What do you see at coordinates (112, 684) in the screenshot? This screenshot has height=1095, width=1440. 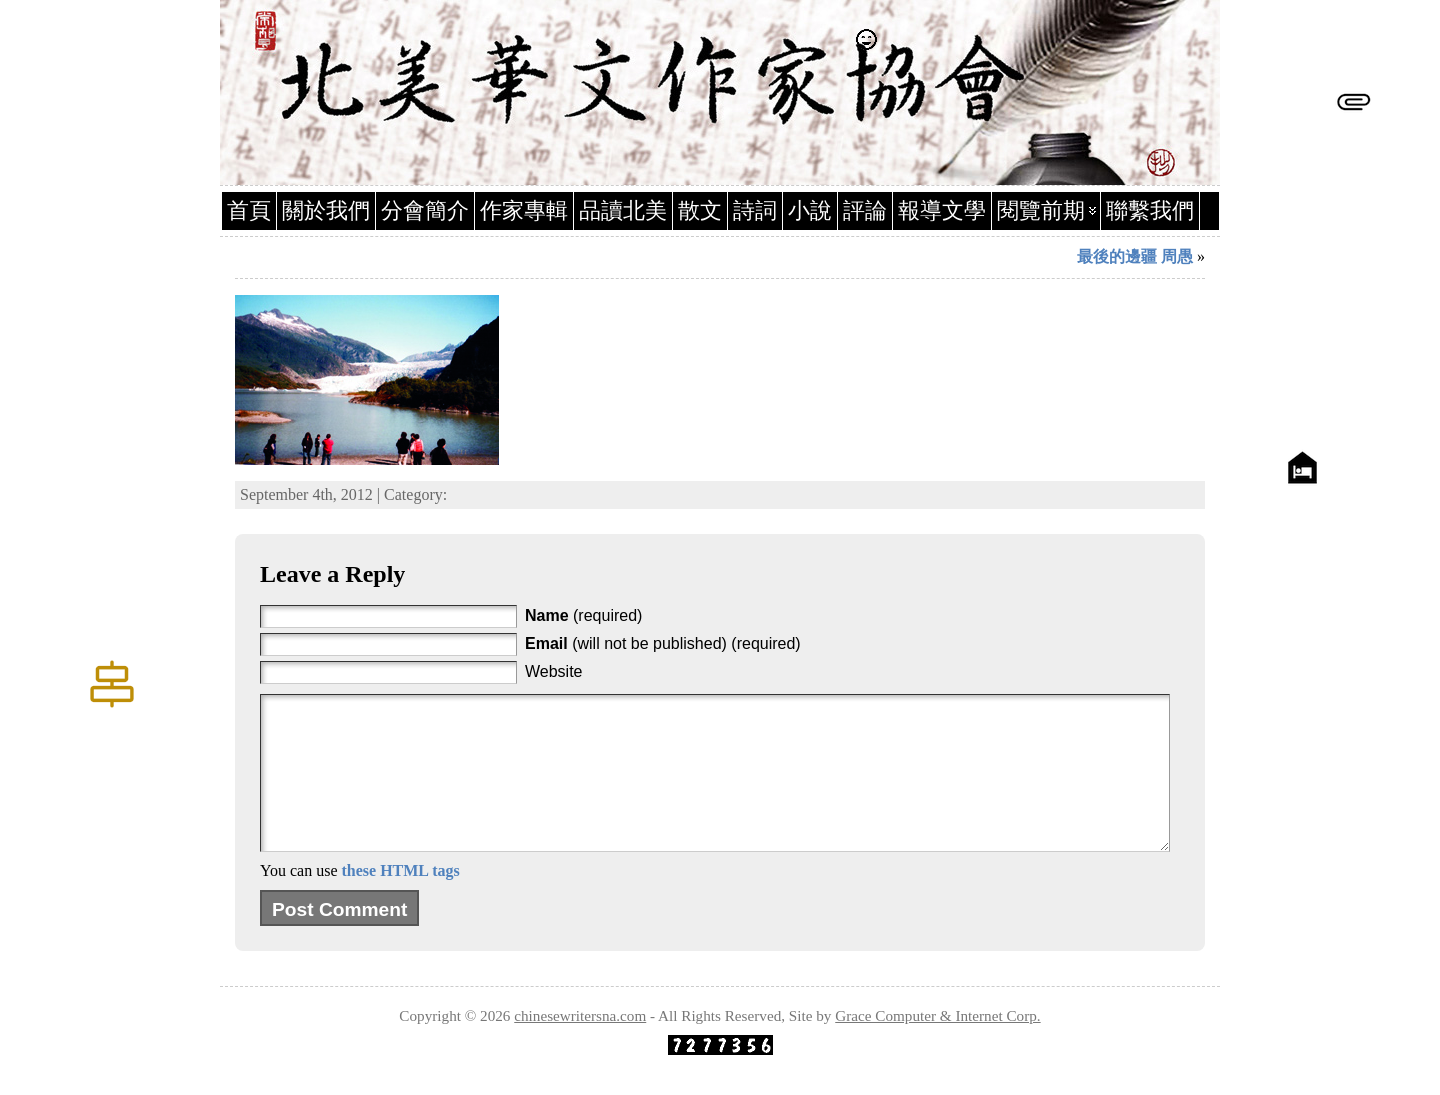 I see `align objects to horizontal center` at bounding box center [112, 684].